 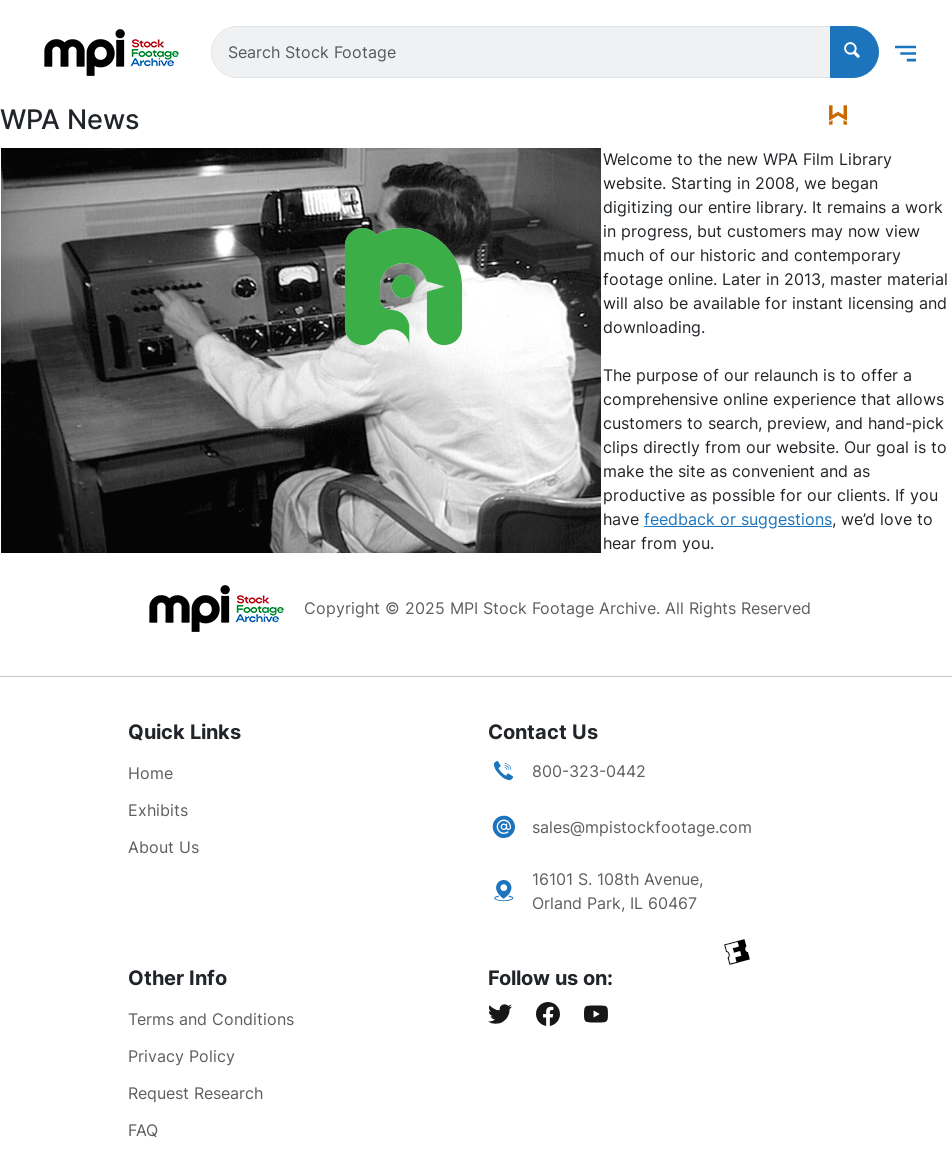 I want to click on wirsindhandwerk brand logo, so click(x=838, y=115).